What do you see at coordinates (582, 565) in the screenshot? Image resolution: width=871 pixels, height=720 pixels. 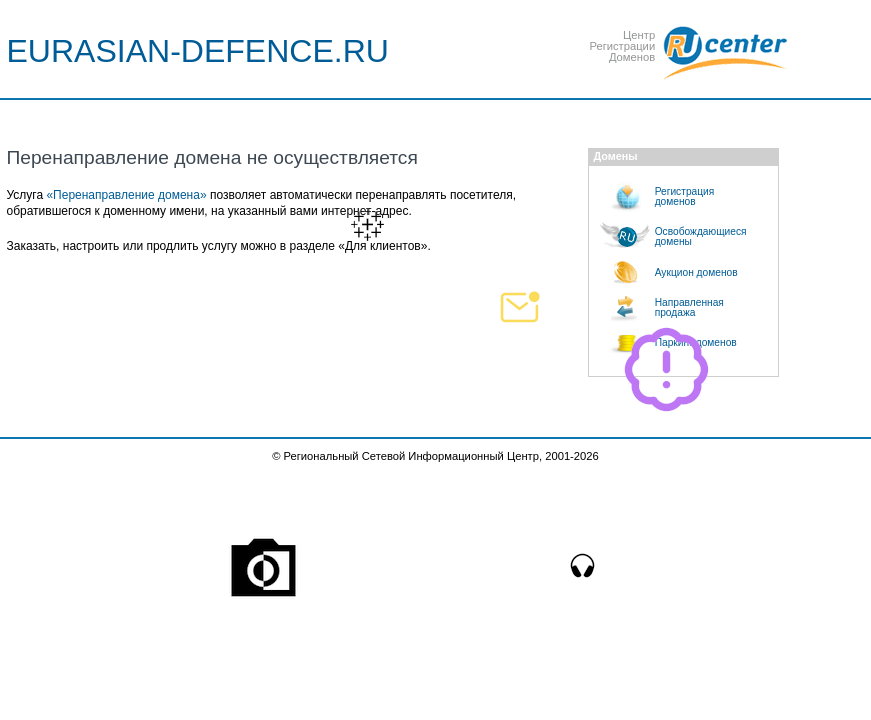 I see `contact customer support` at bounding box center [582, 565].